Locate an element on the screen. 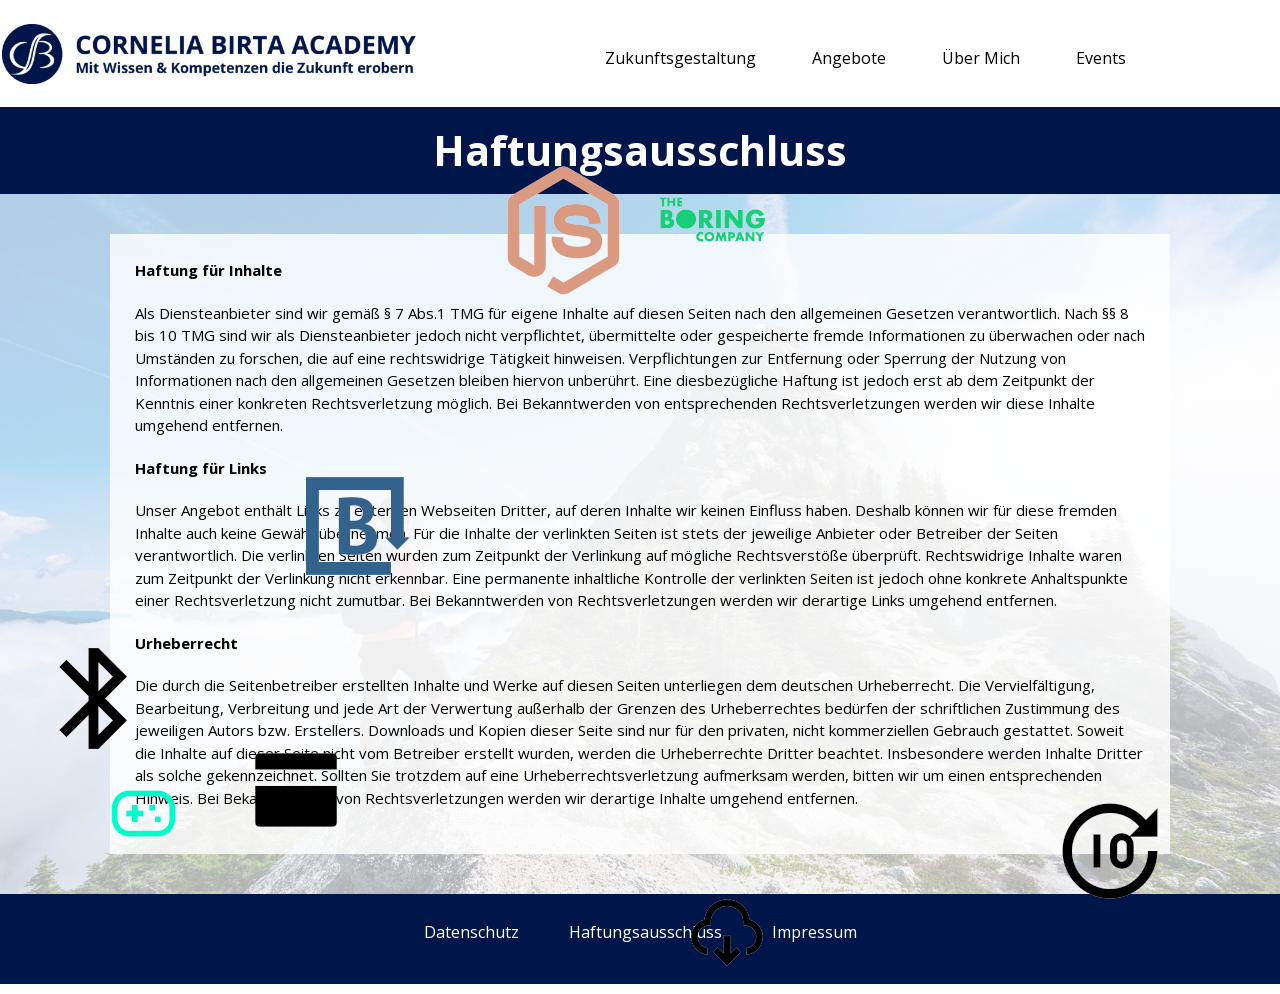 Image resolution: width=1280 pixels, height=994 pixels. toggle bluetooth connectivity is located at coordinates (93, 698).